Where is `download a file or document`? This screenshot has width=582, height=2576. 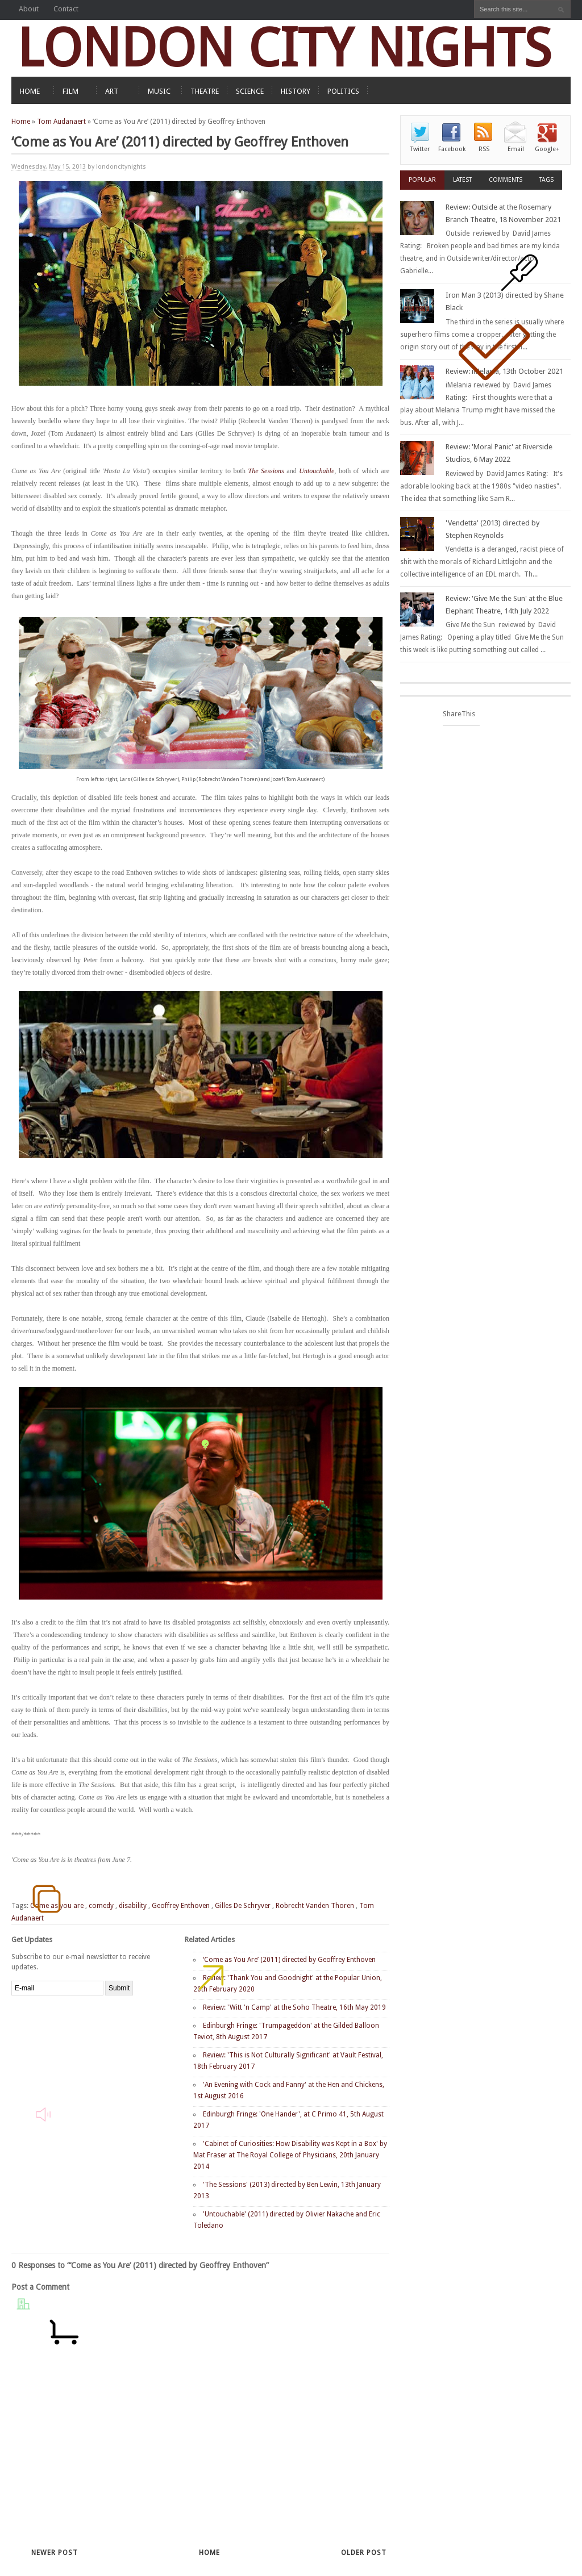
download a file or document is located at coordinates (240, 1522).